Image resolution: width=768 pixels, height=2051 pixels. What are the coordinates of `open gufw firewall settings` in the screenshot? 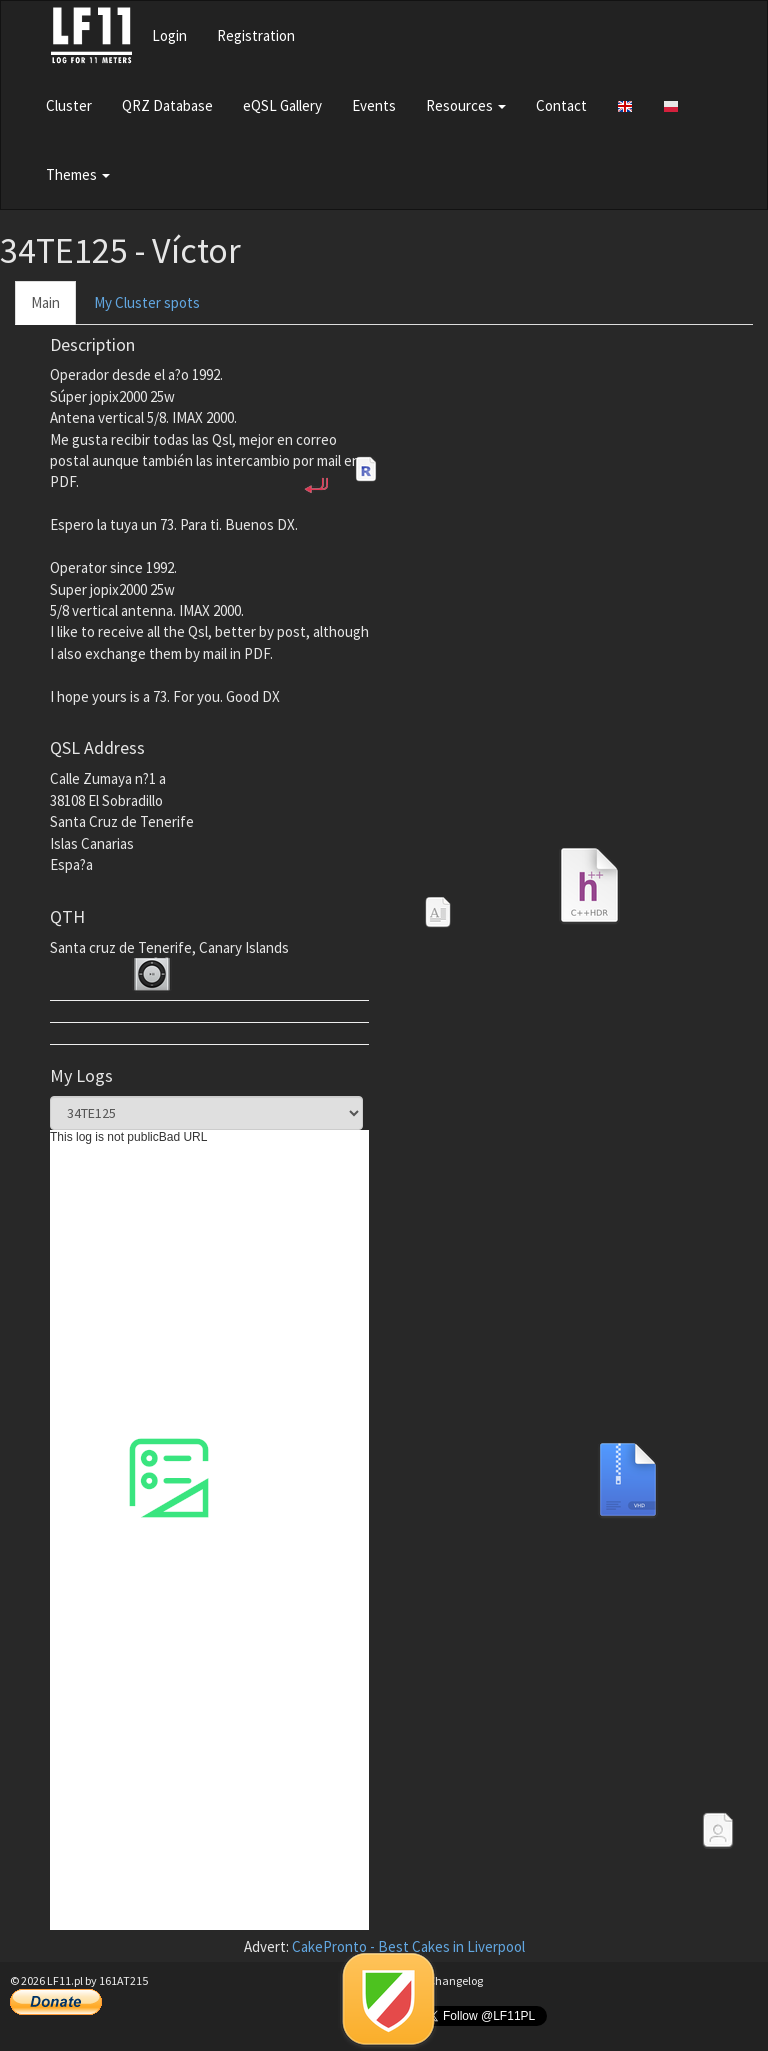 It's located at (388, 2000).